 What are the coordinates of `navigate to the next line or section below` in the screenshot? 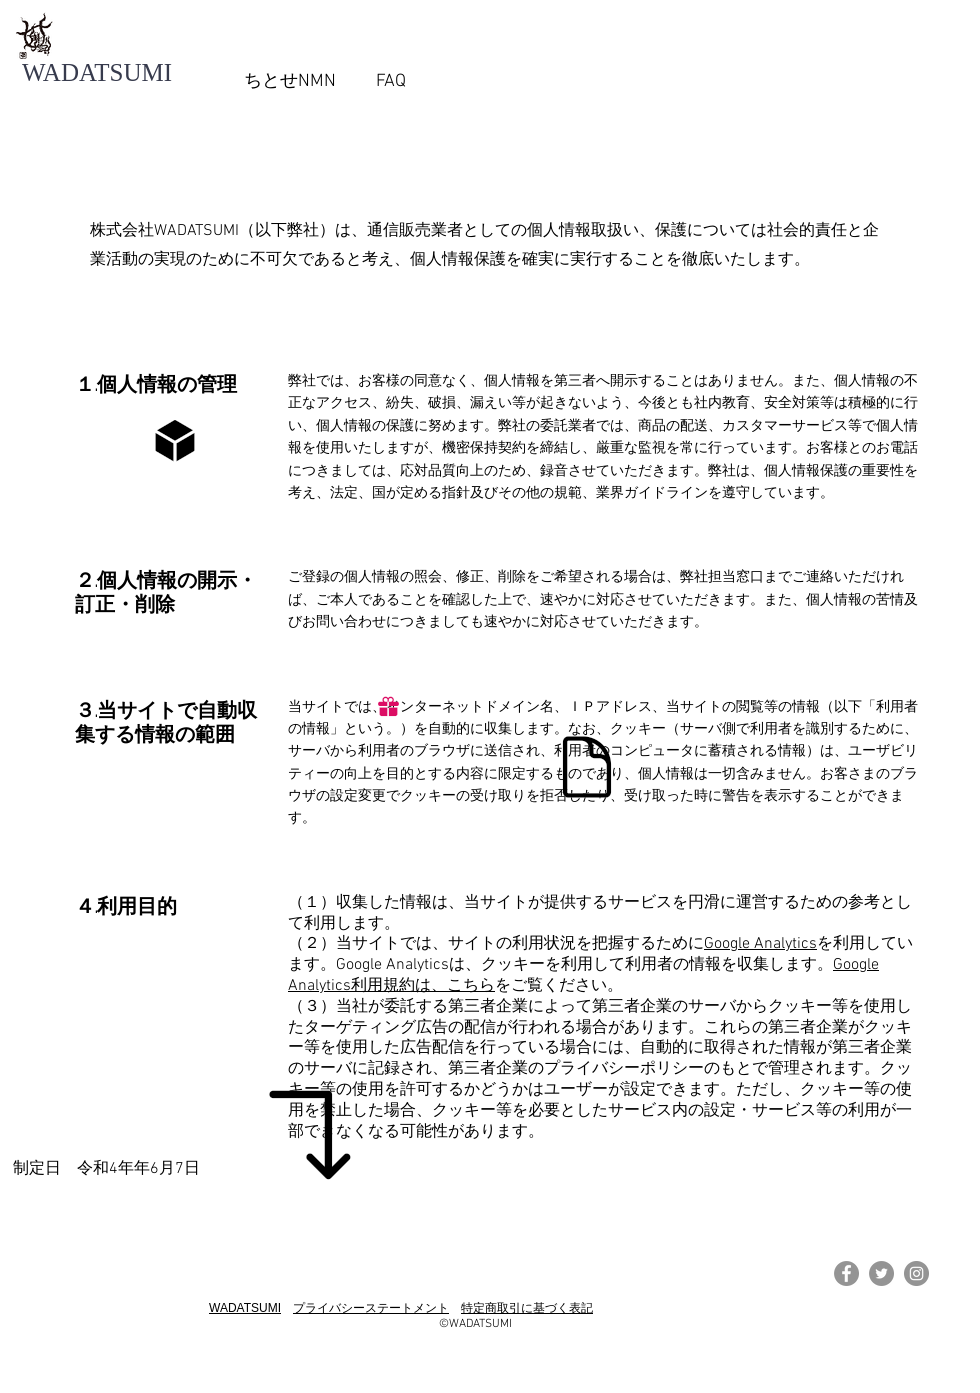 It's located at (310, 1135).